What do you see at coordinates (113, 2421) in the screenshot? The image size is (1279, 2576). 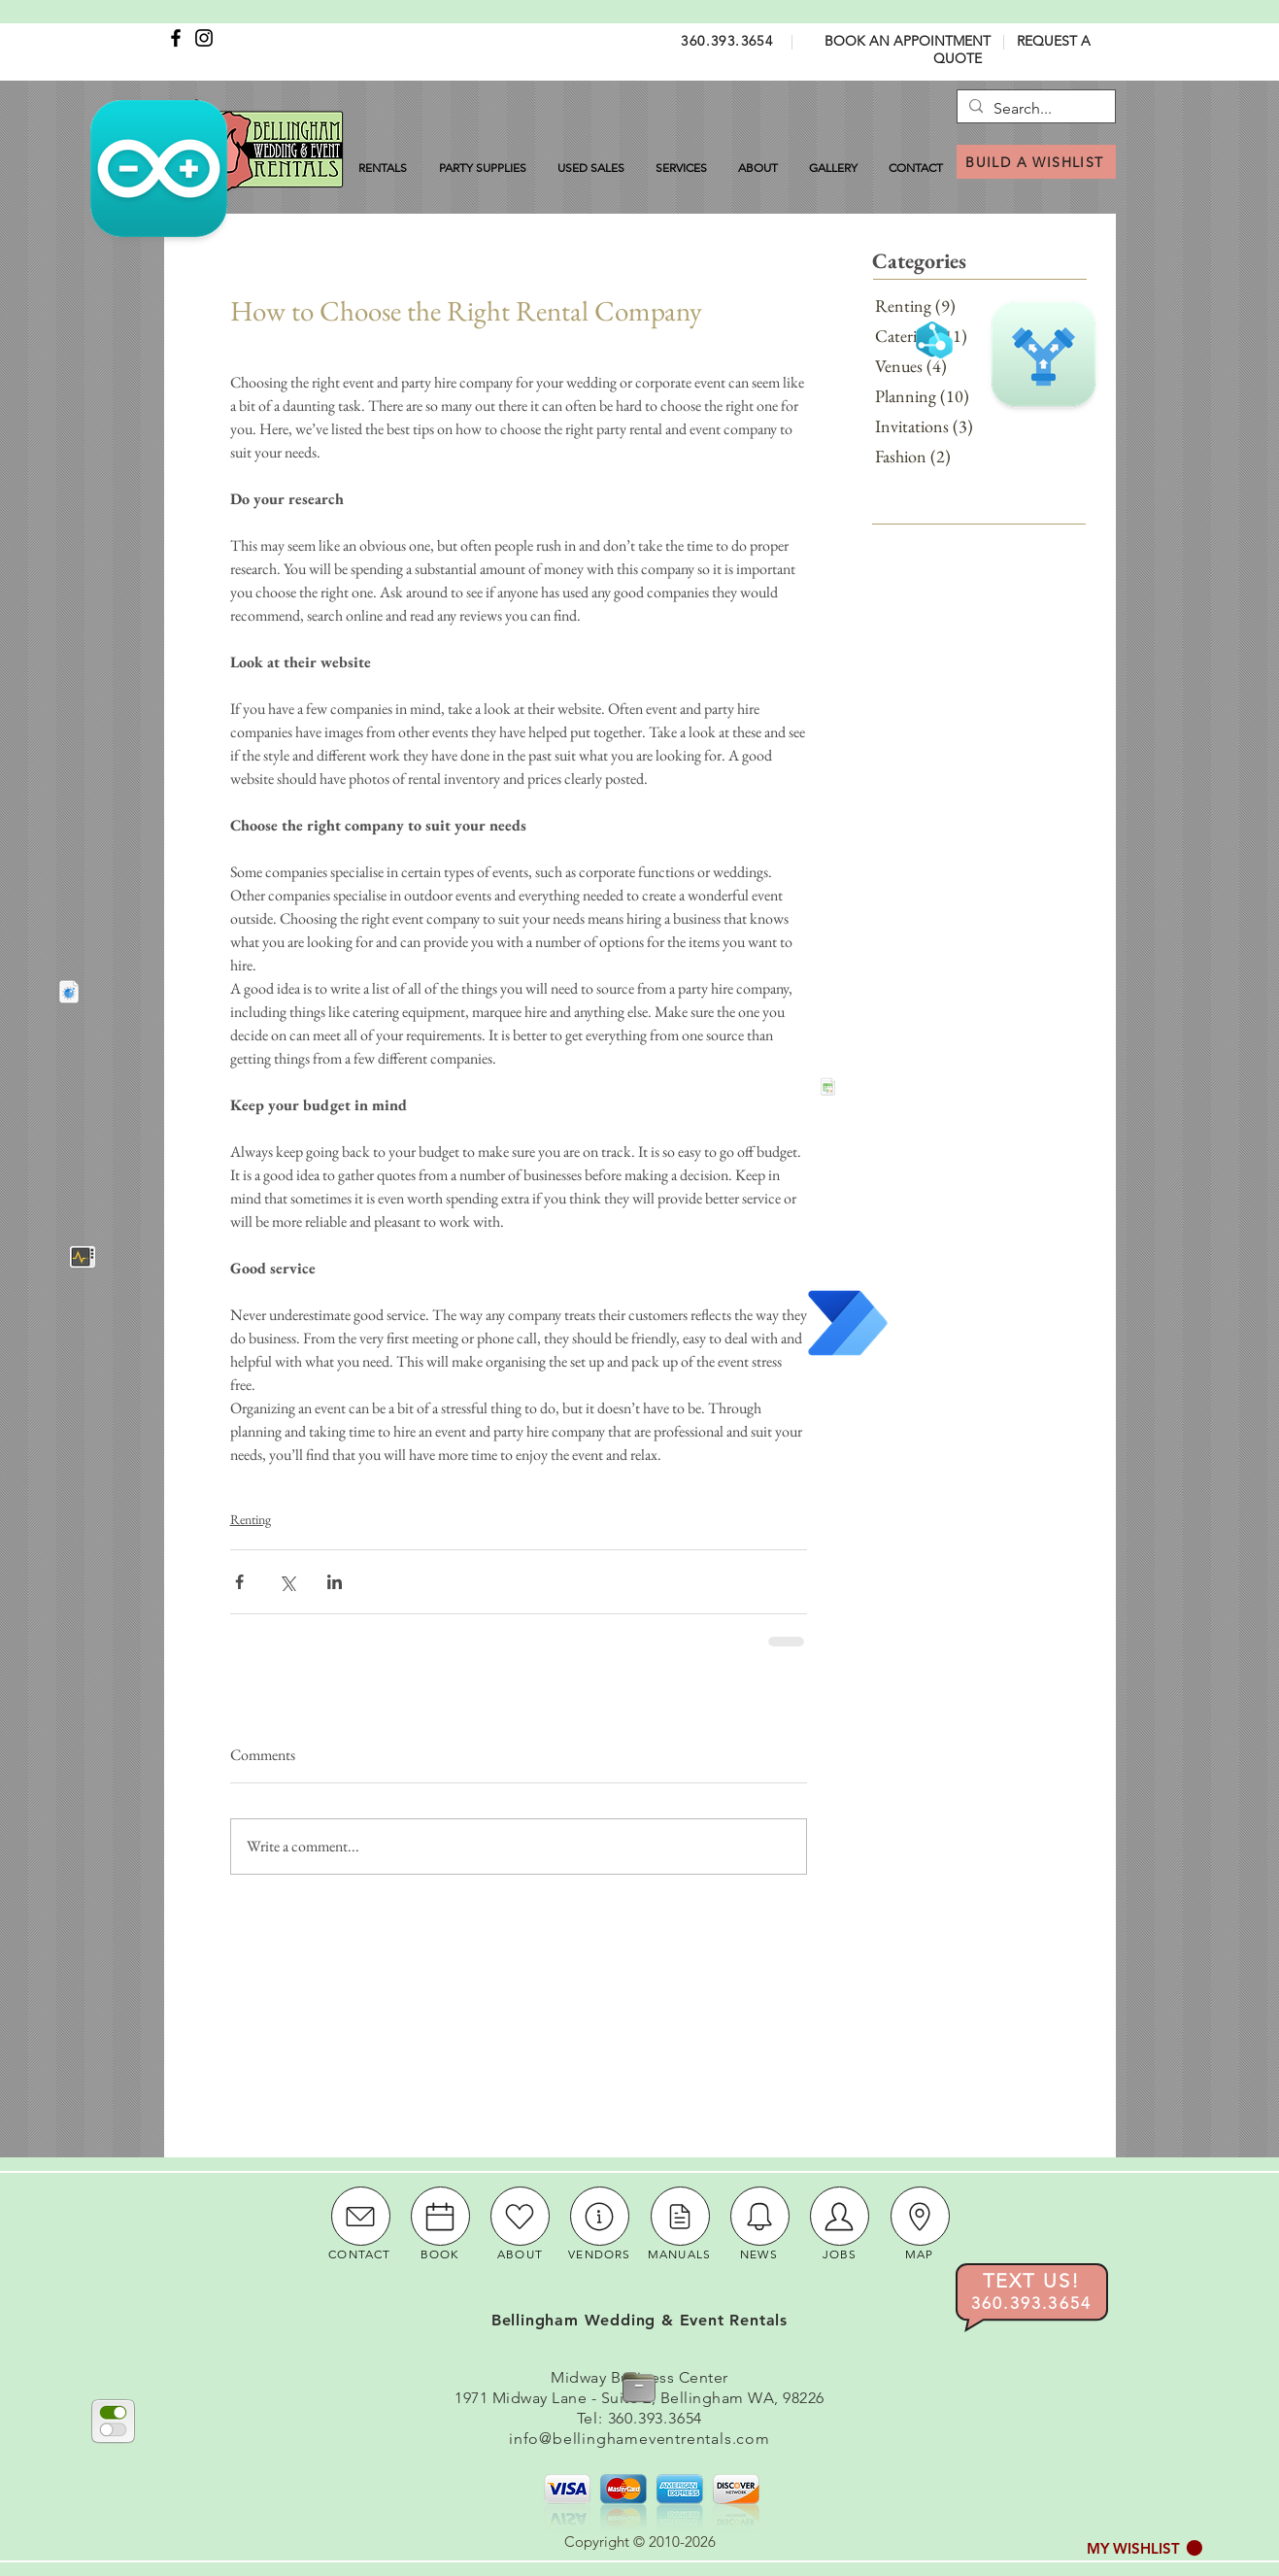 I see `open system tweaks or settings customization` at bounding box center [113, 2421].